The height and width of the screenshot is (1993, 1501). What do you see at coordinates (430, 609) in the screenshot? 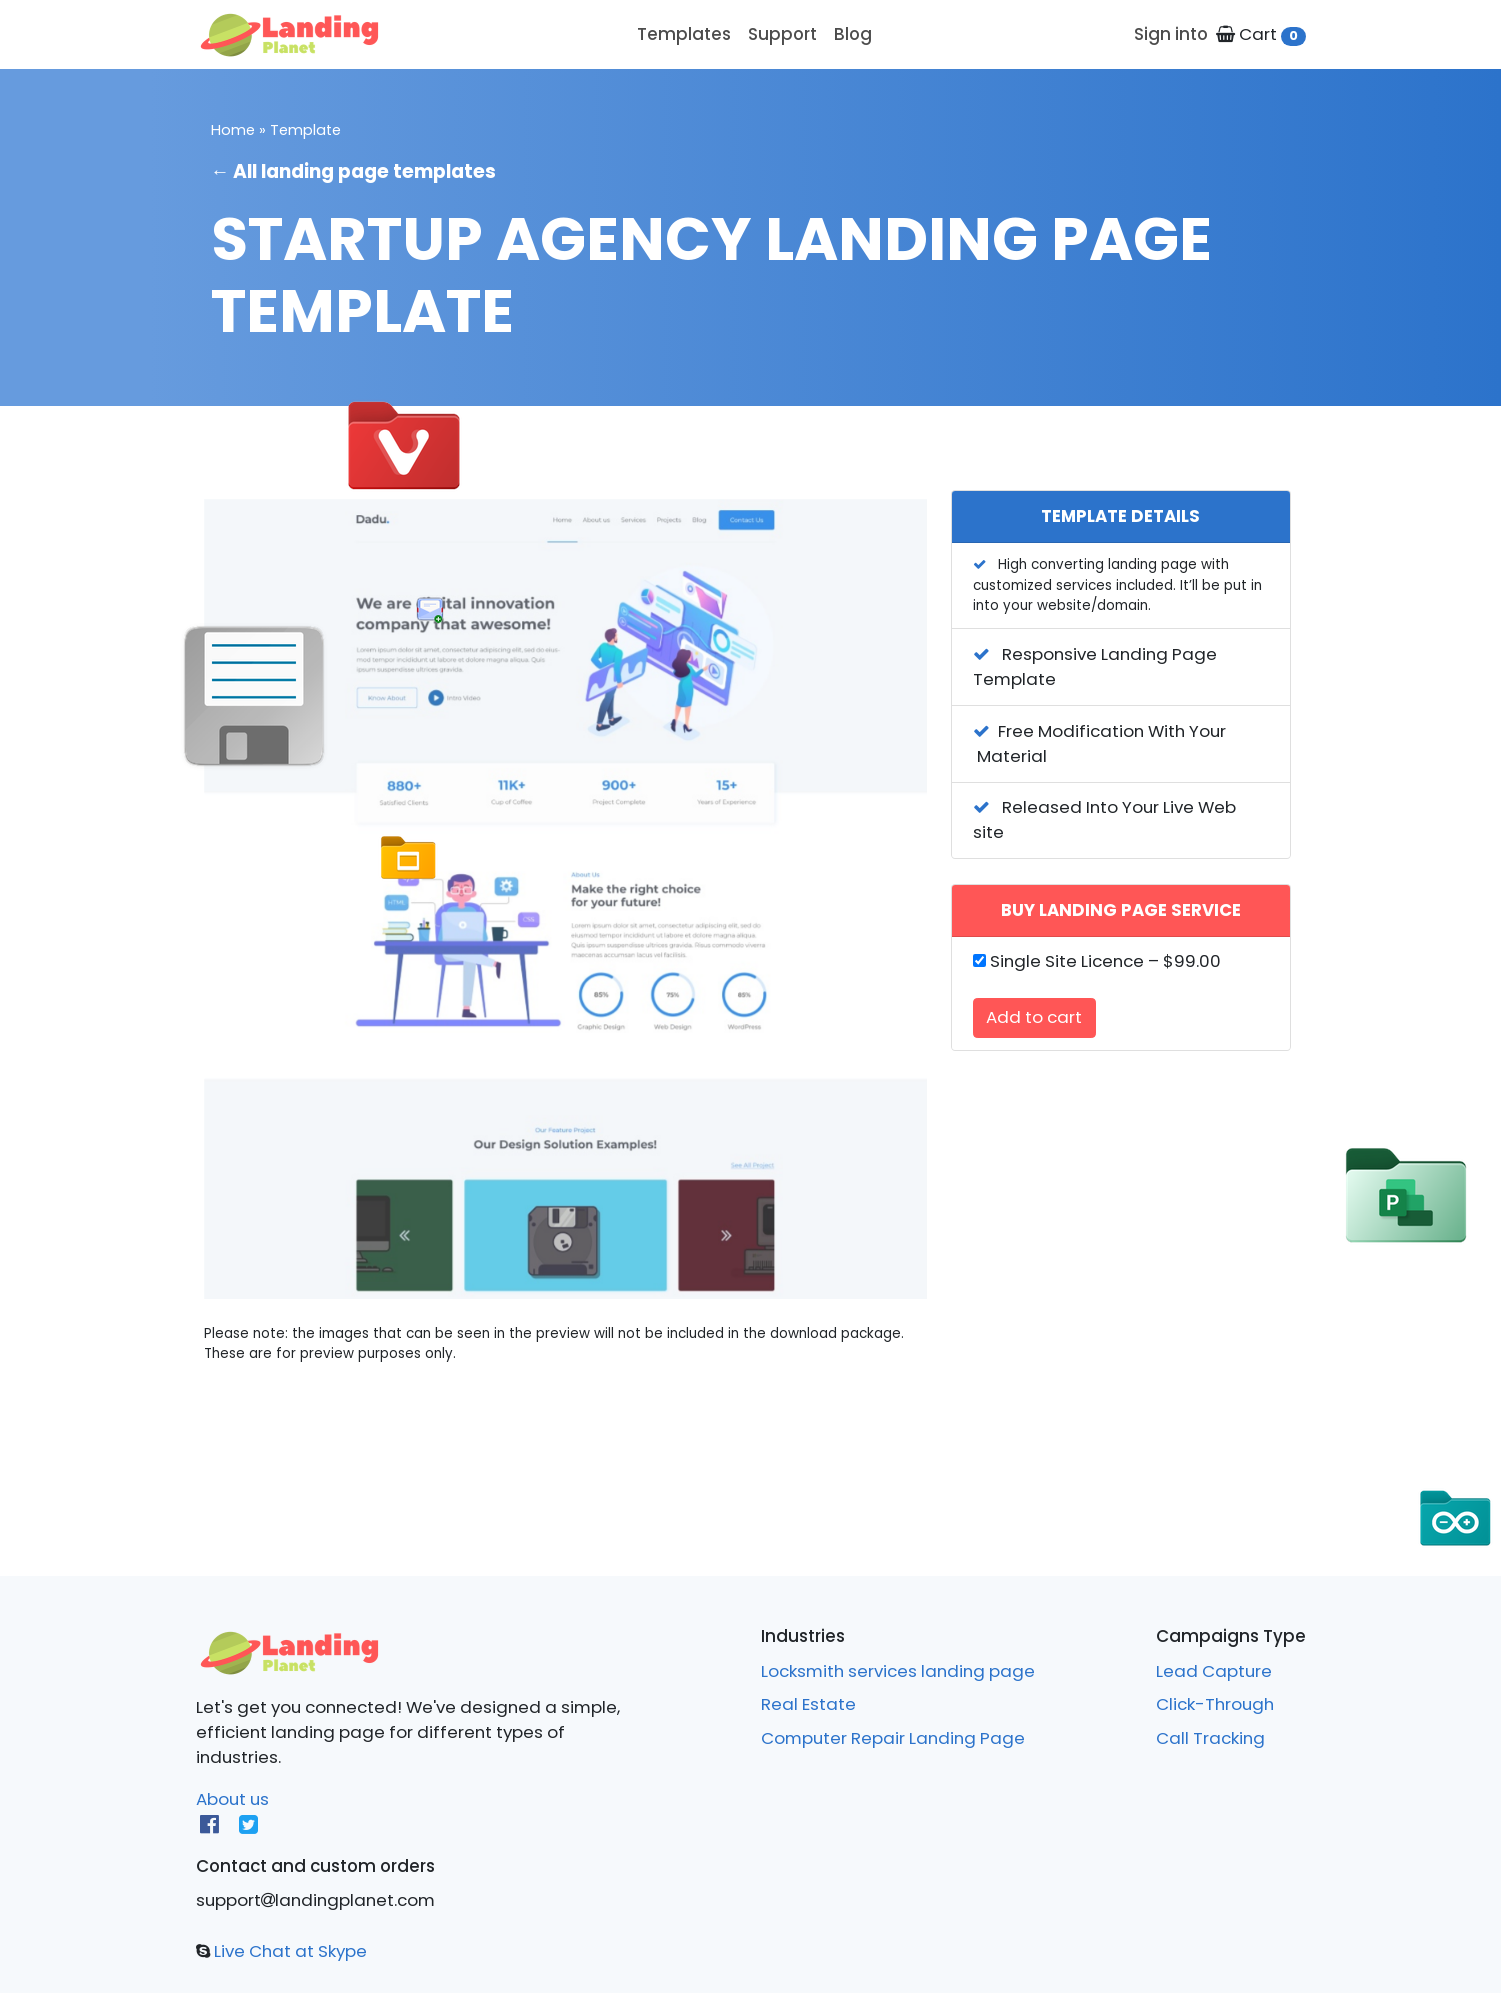
I see `compose a new email message` at bounding box center [430, 609].